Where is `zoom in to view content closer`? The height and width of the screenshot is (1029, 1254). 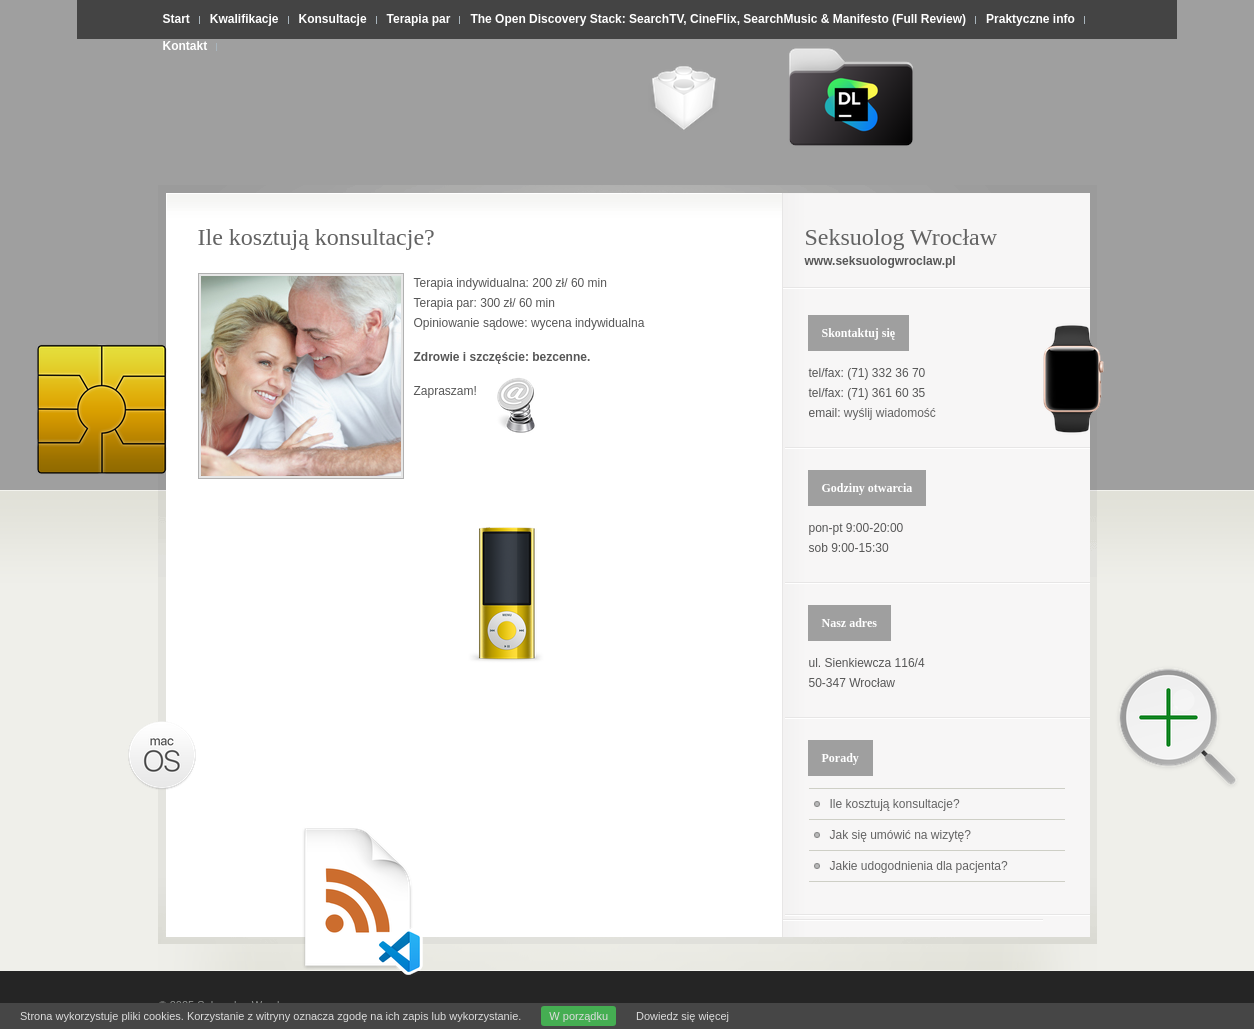
zoom in to view content closer is located at coordinates (1176, 725).